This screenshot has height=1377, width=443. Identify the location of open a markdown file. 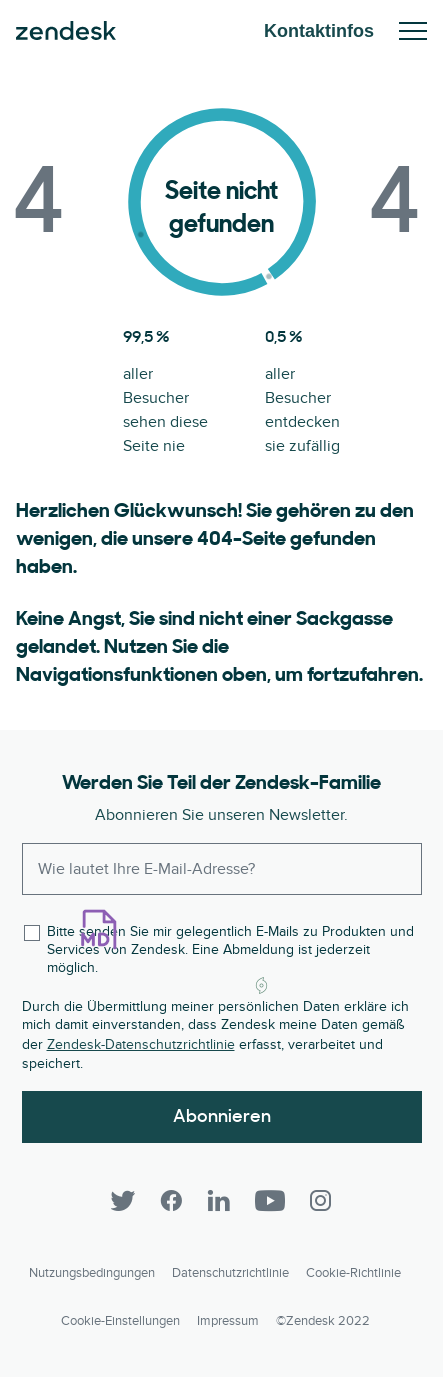
(99, 929).